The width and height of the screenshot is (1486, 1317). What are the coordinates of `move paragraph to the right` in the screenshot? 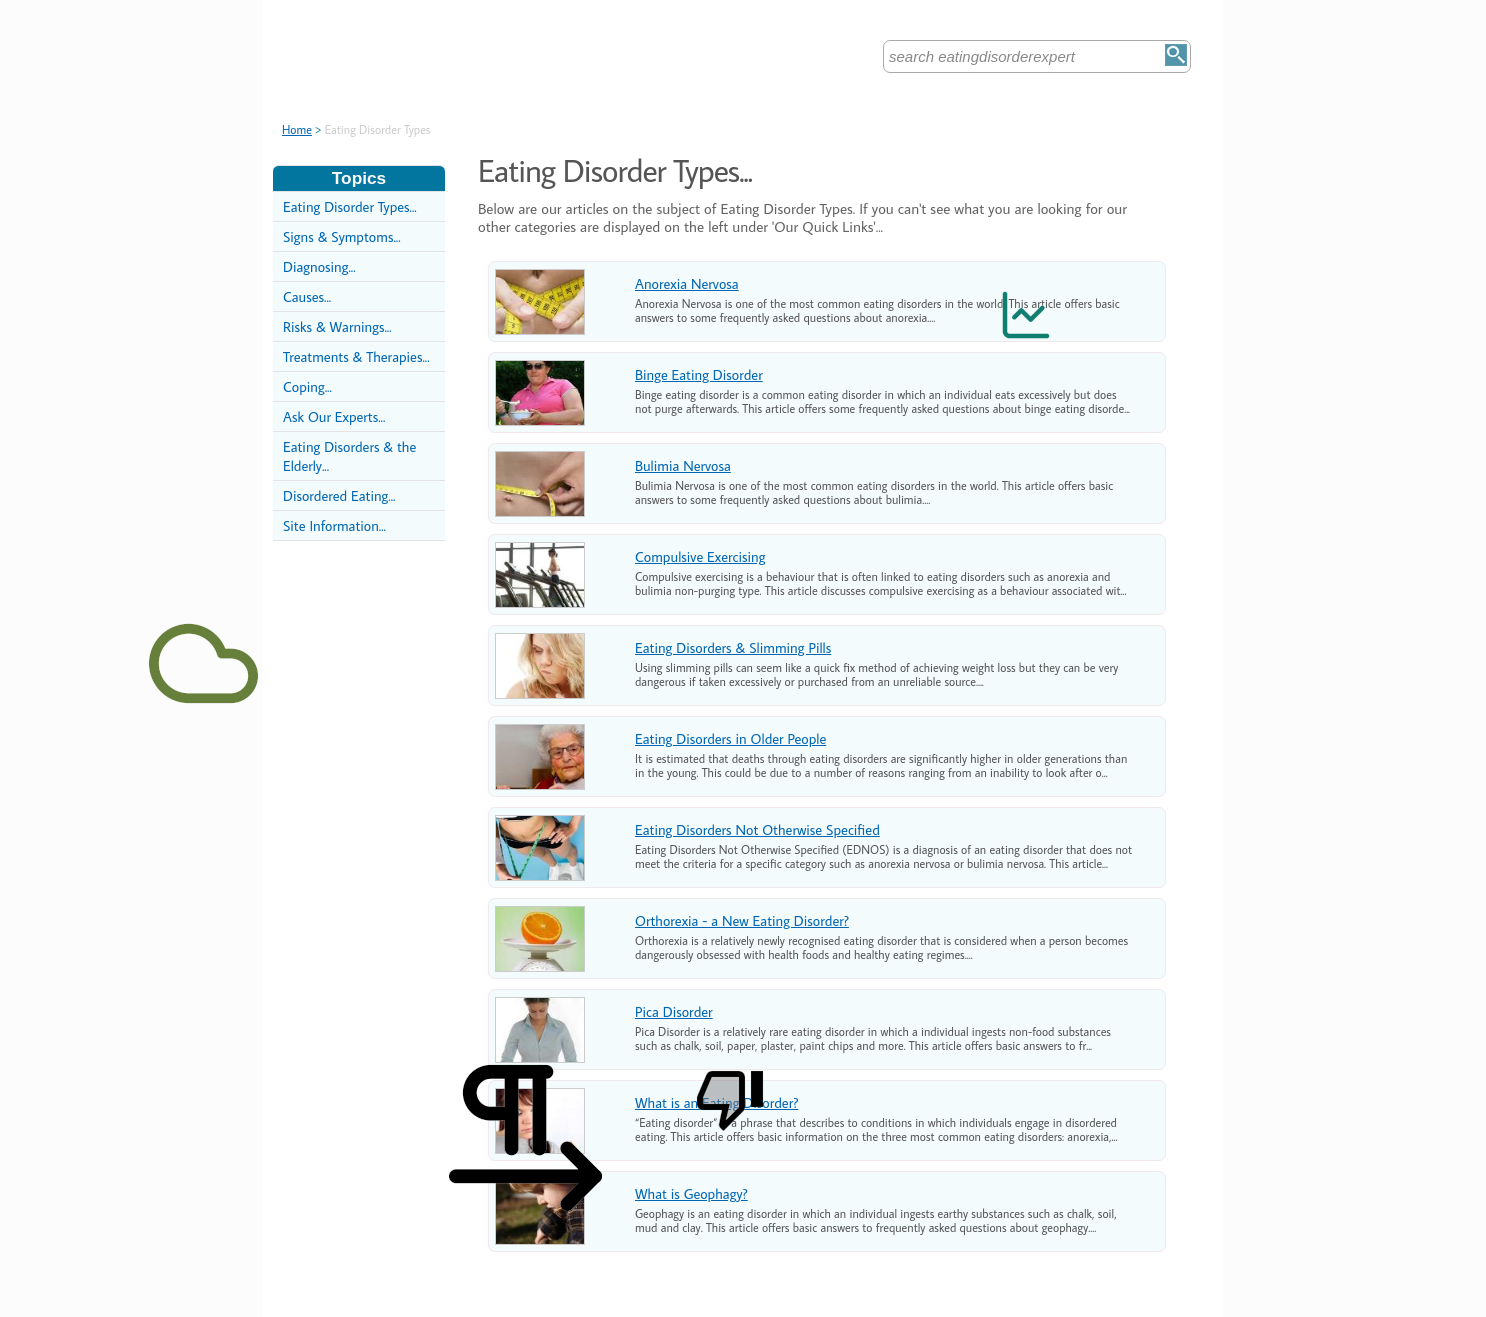 It's located at (525, 1134).